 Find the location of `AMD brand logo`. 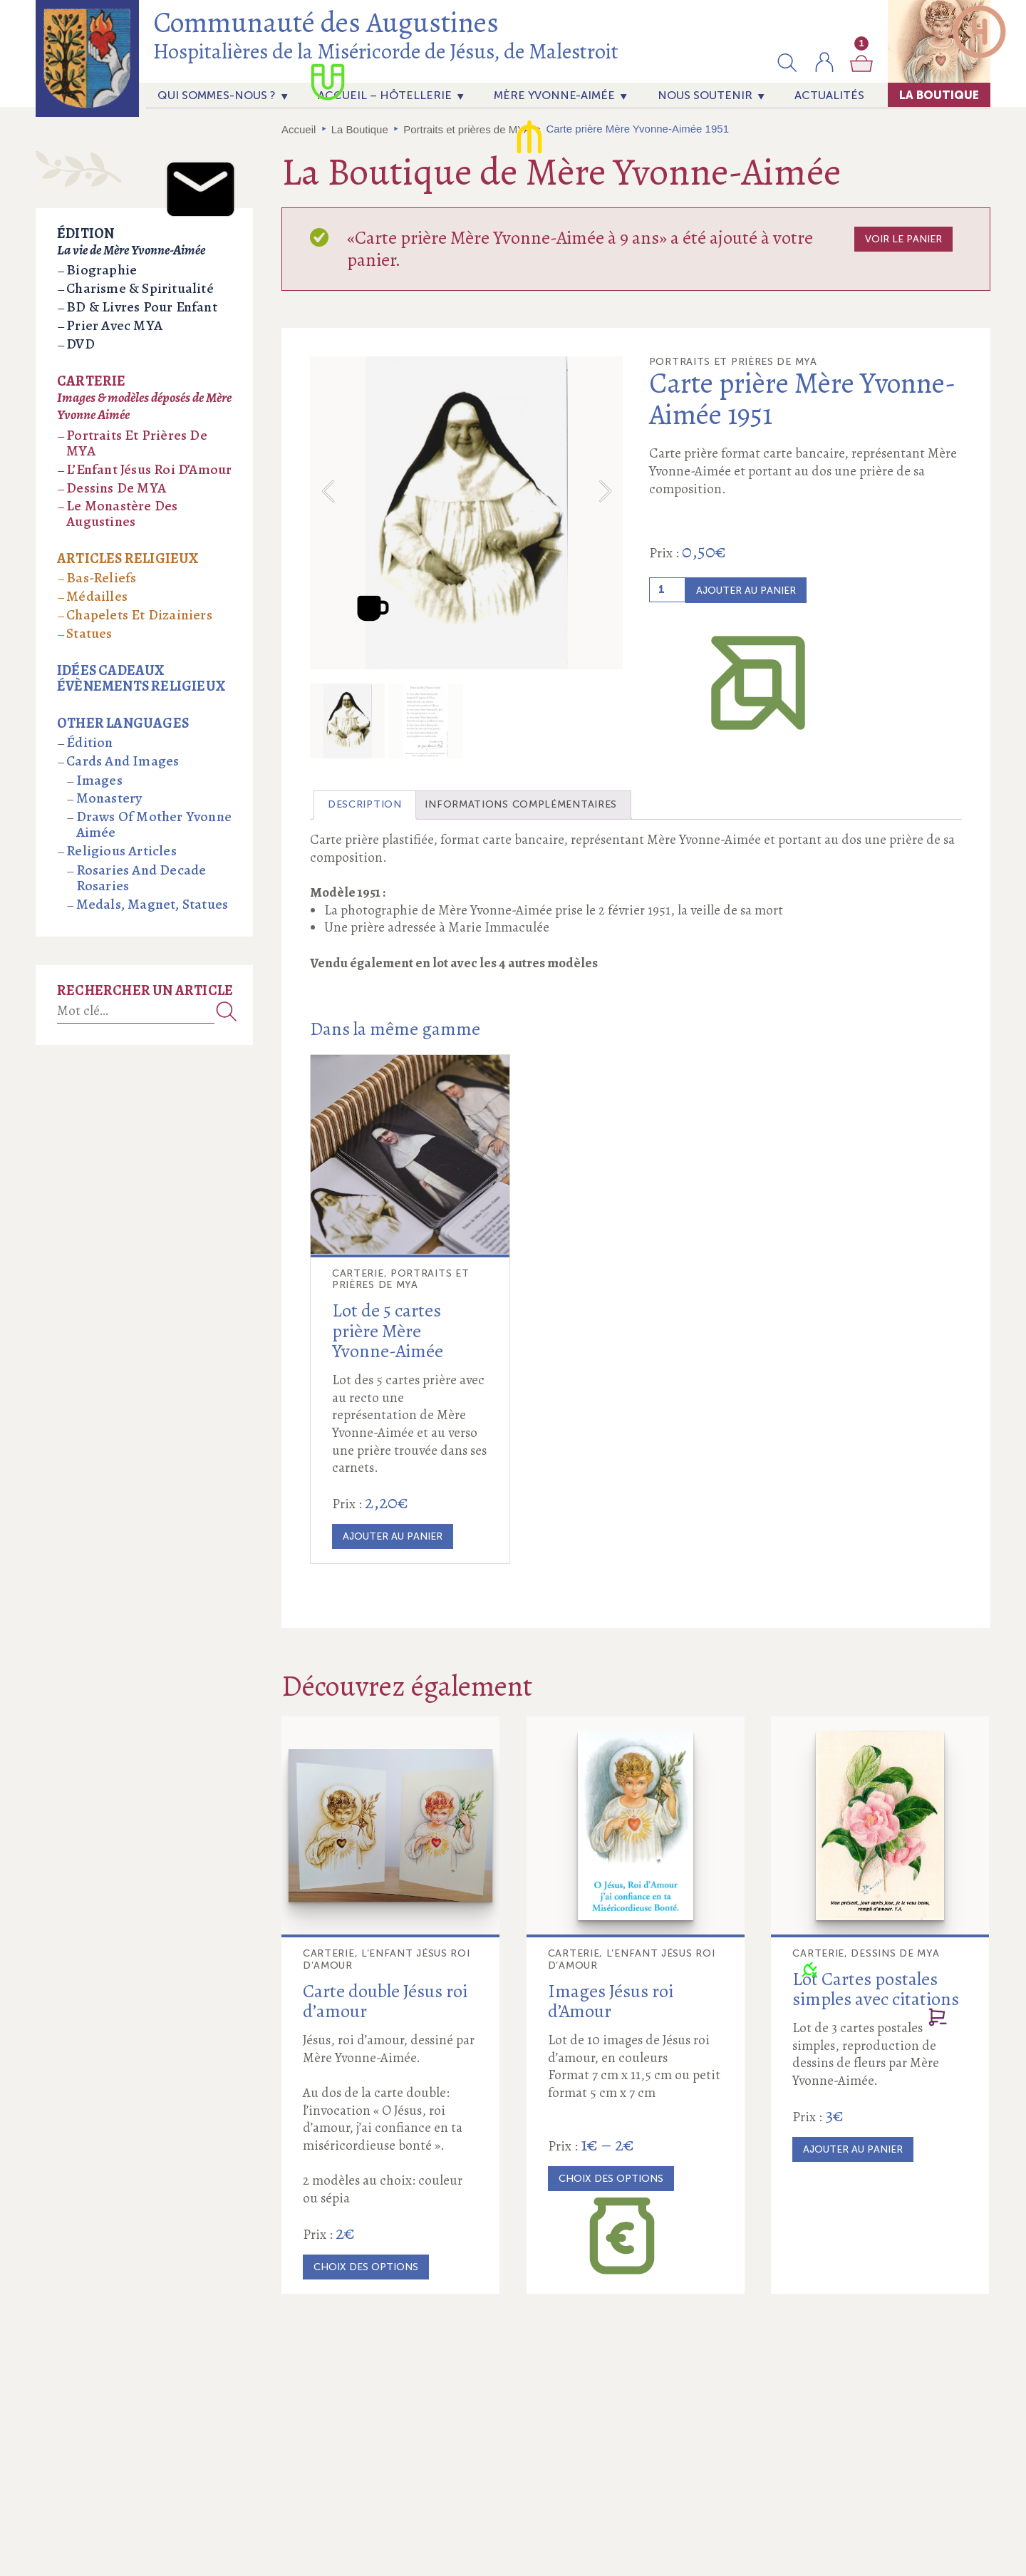

AMD brand logo is located at coordinates (758, 683).